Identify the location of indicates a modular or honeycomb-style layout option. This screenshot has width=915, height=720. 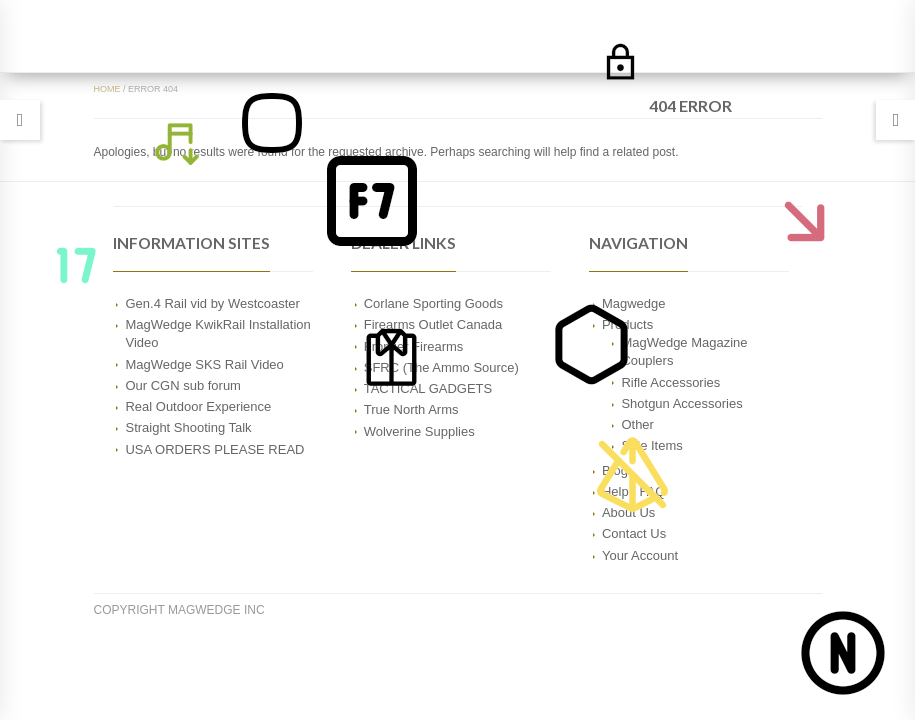
(591, 344).